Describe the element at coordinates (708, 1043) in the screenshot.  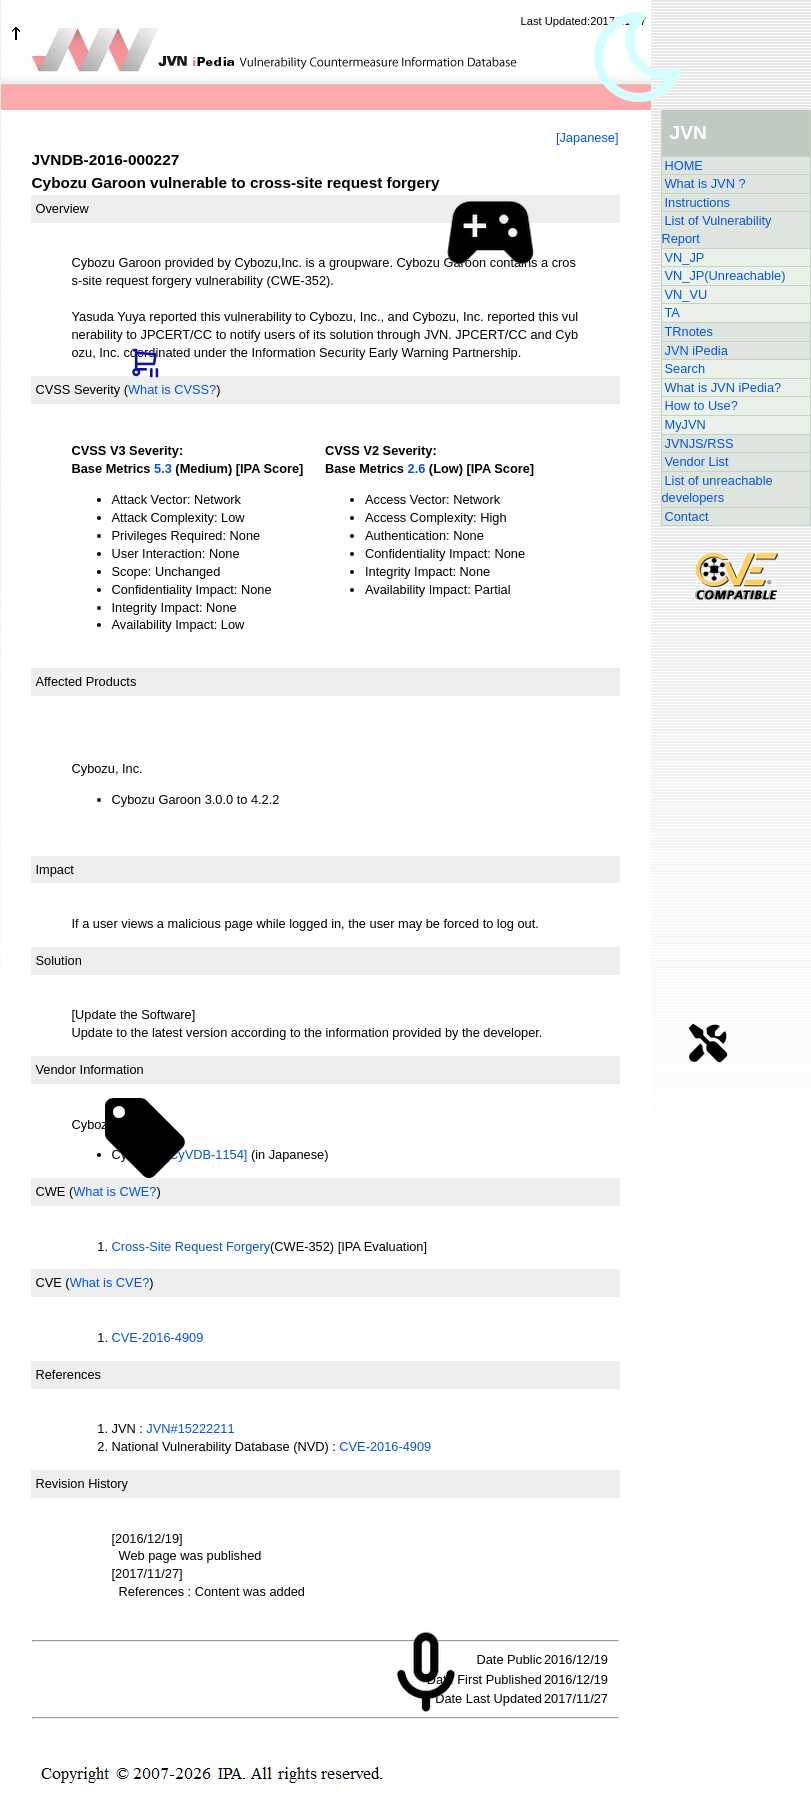
I see `access settings or configuration options` at that location.